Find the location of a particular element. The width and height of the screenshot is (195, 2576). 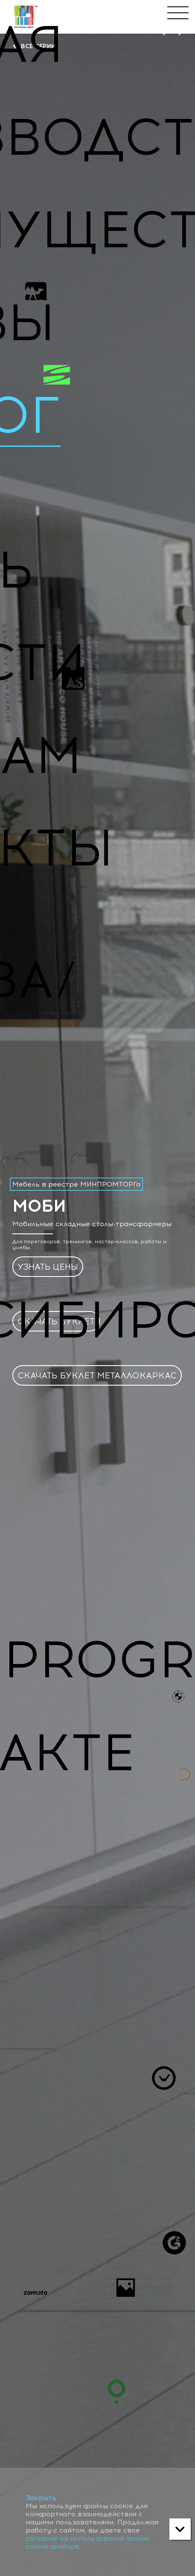

OCaml programming language logo is located at coordinates (36, 291).